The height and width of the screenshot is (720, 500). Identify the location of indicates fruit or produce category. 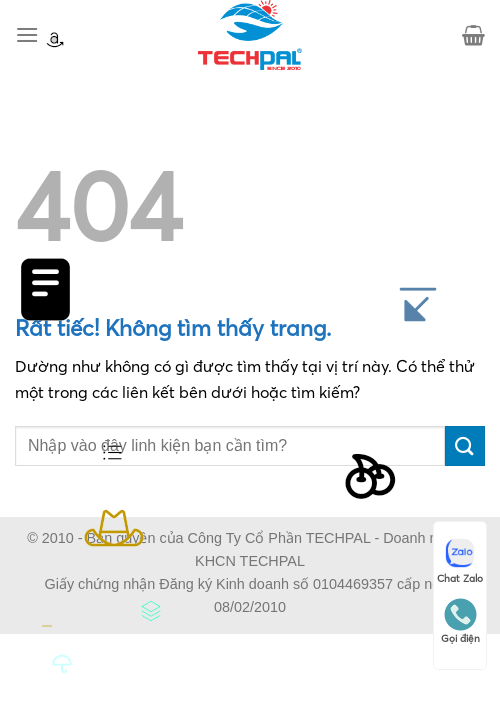
(369, 476).